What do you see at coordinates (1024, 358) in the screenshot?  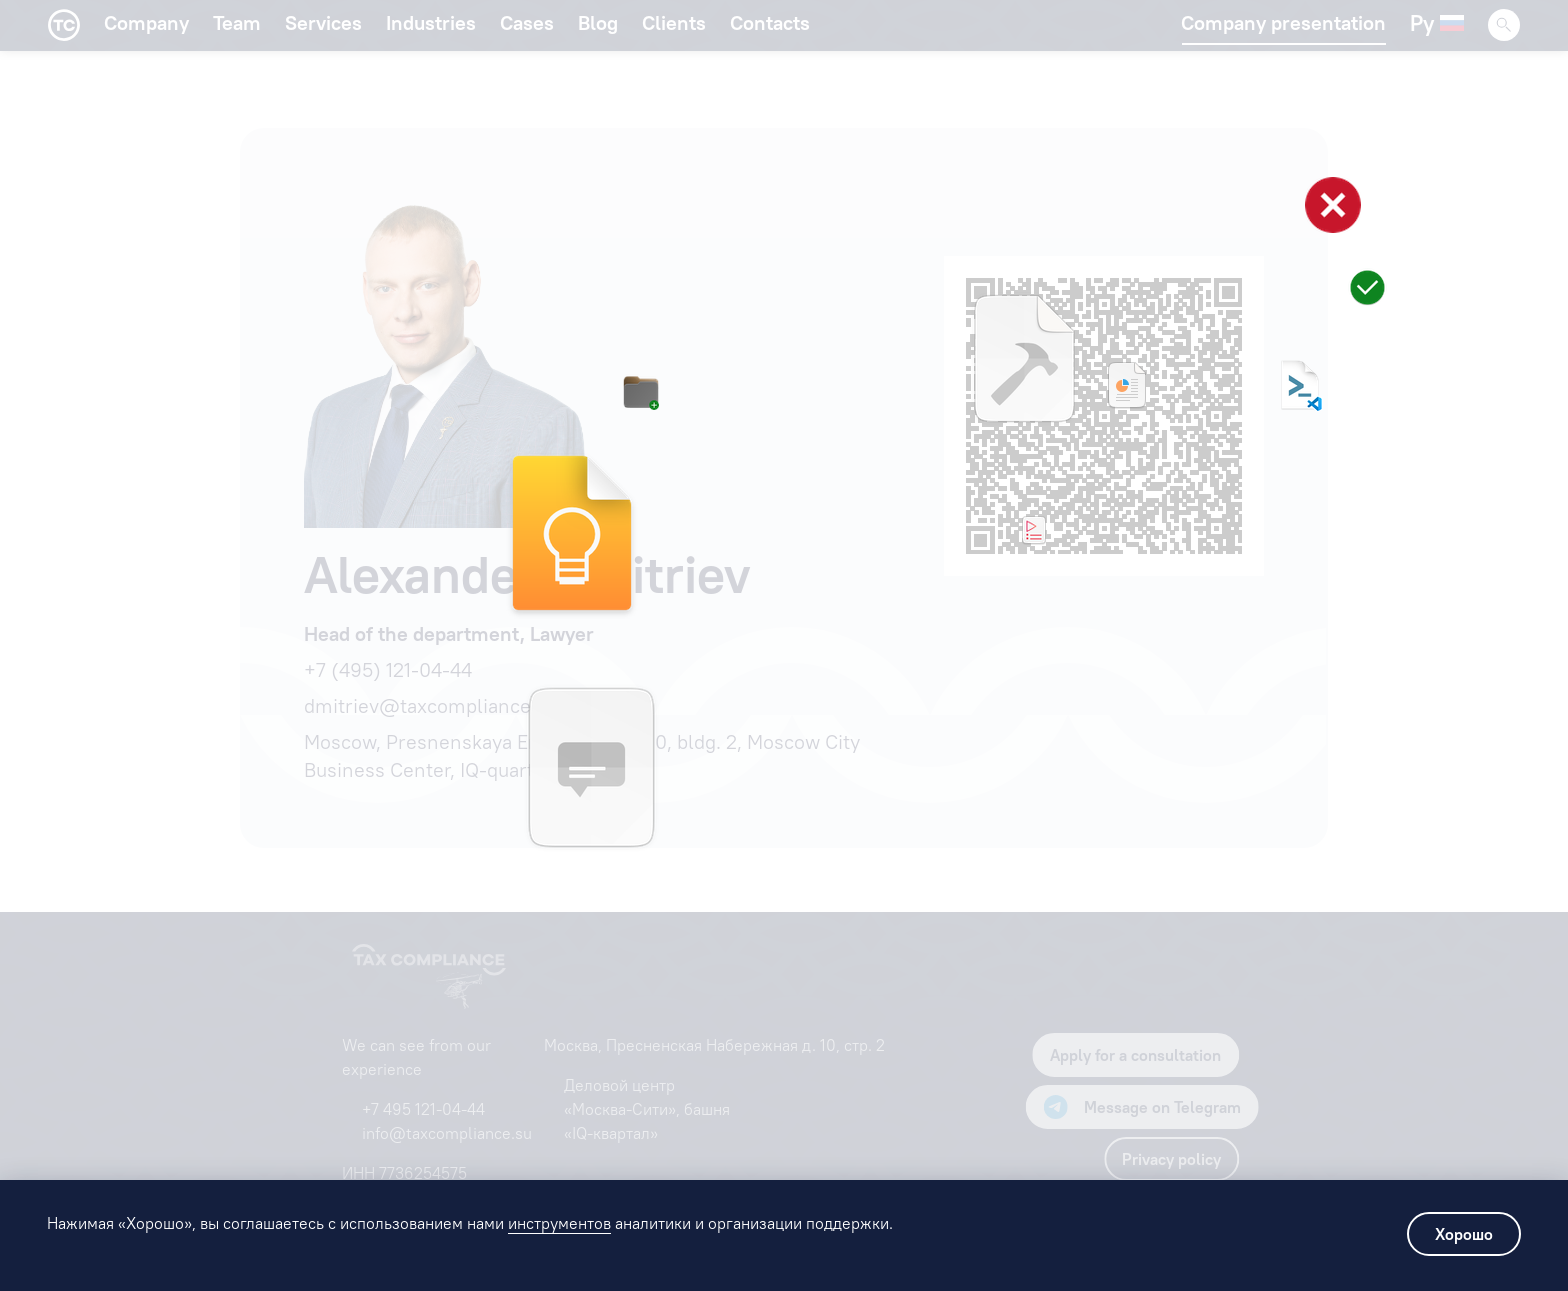 I see `cmake build configuration file` at bounding box center [1024, 358].